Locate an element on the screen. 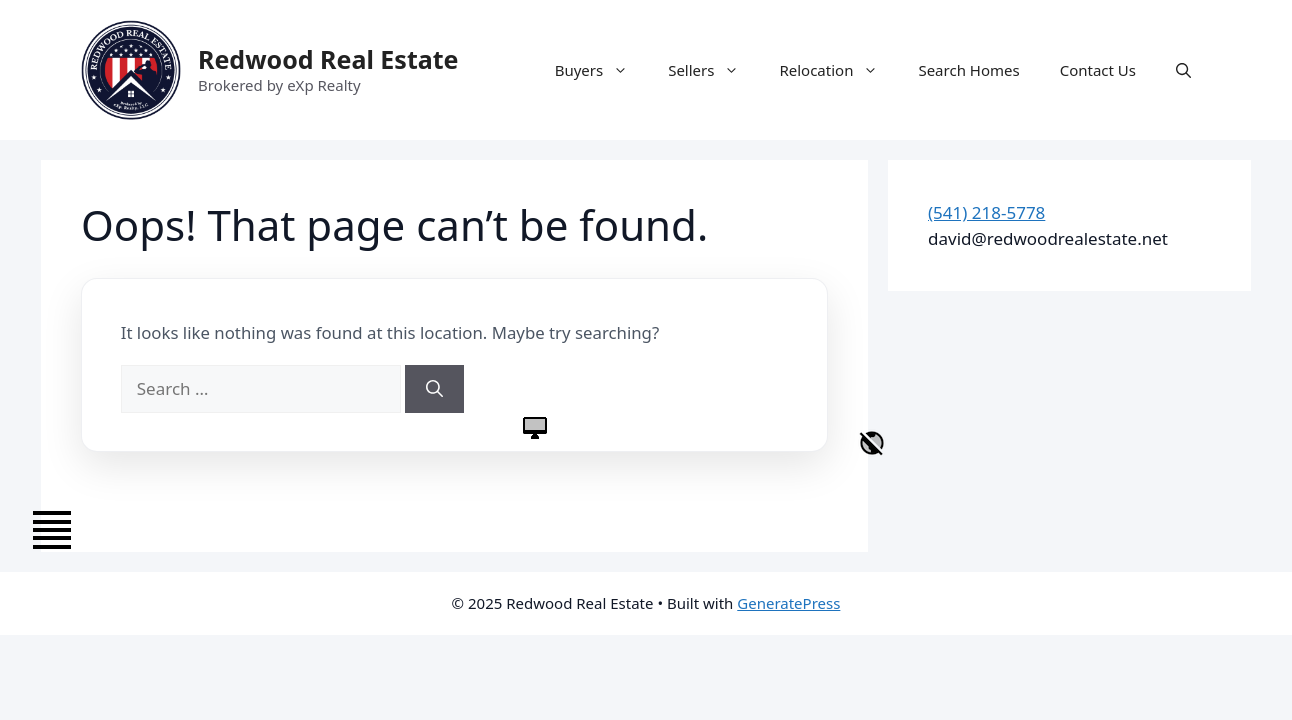 The image size is (1292, 720). disable public visibility is located at coordinates (872, 443).